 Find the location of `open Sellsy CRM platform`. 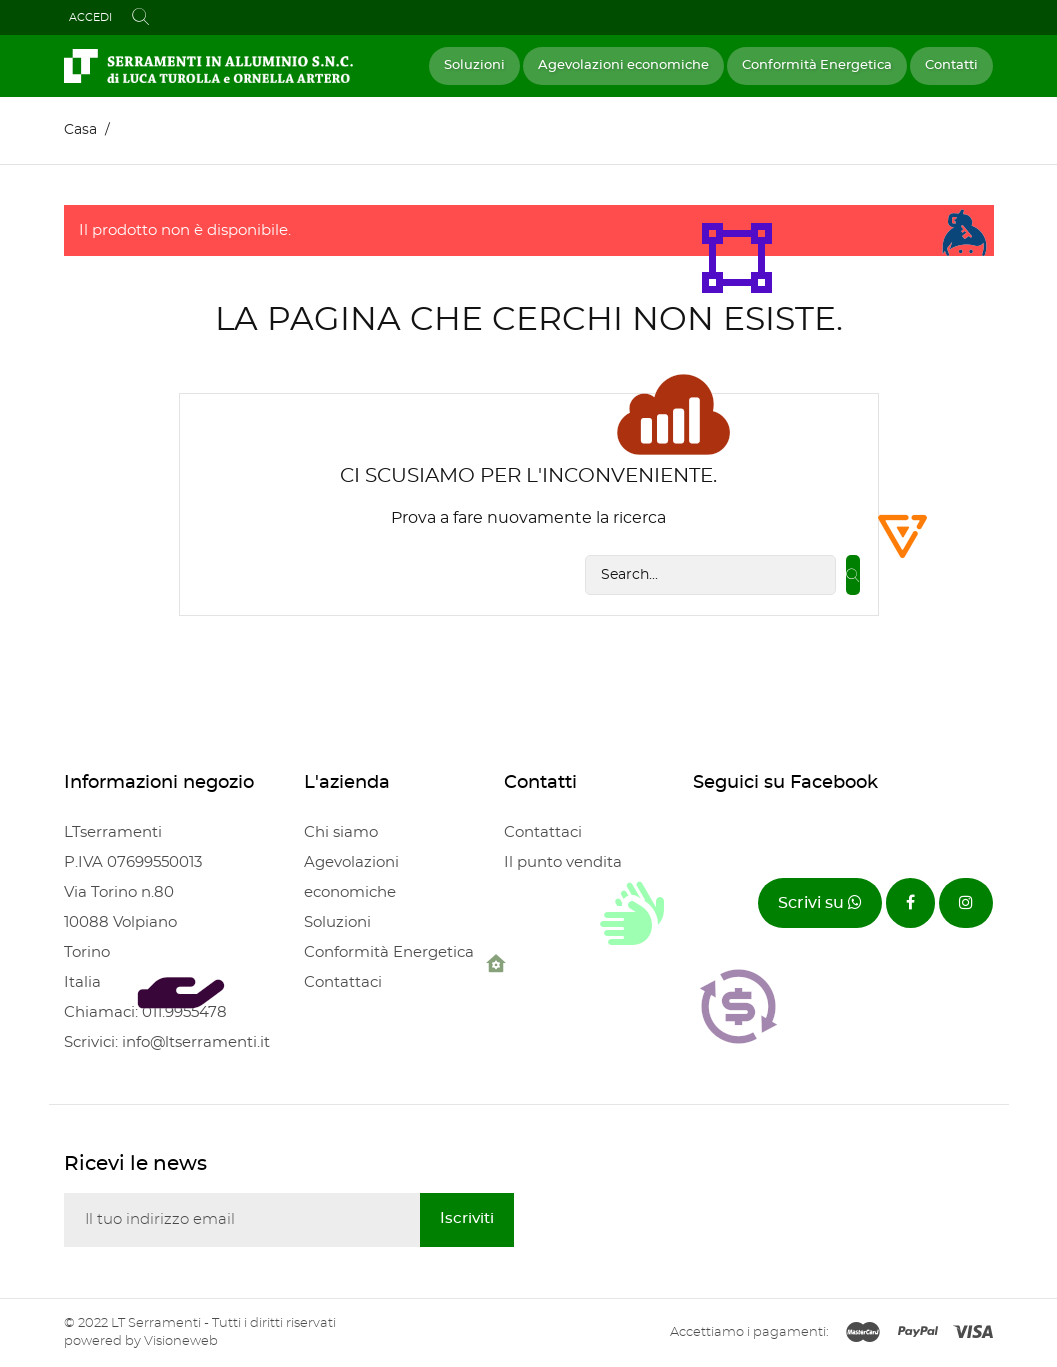

open Sellsy CRM platform is located at coordinates (673, 414).